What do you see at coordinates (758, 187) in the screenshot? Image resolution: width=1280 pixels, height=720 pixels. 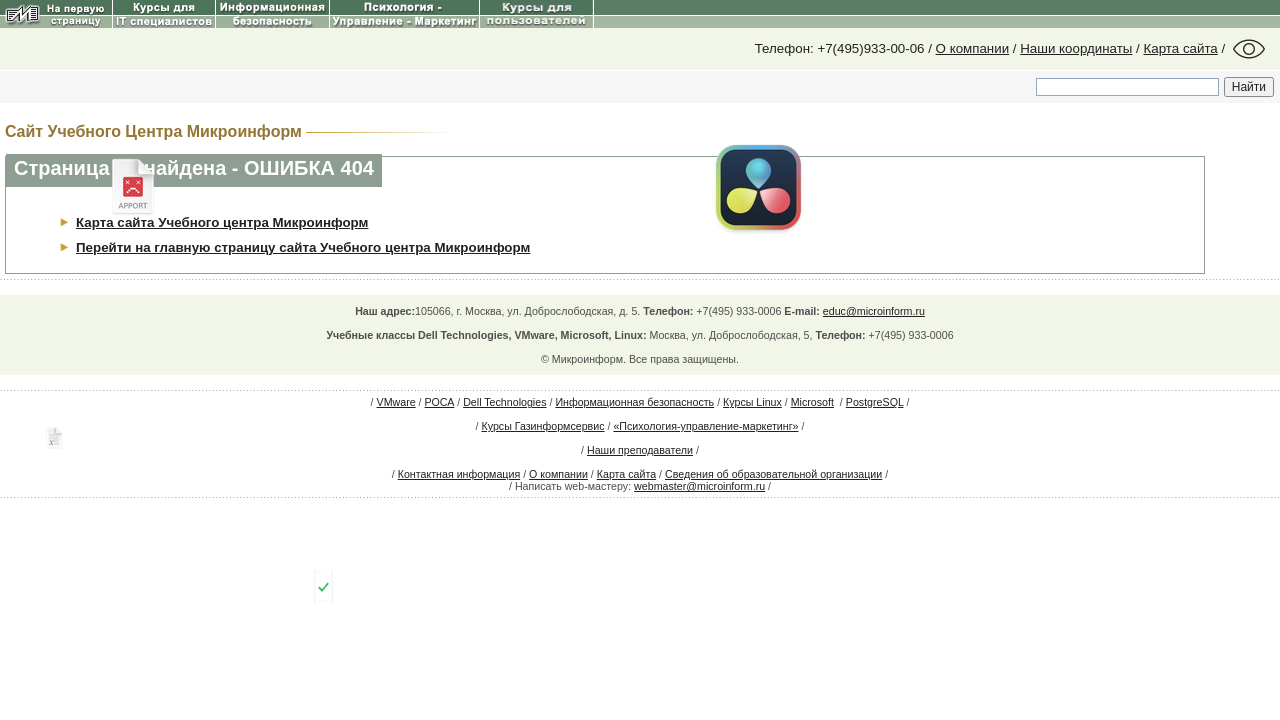 I see `open DaVinci Resolve video editing application` at bounding box center [758, 187].